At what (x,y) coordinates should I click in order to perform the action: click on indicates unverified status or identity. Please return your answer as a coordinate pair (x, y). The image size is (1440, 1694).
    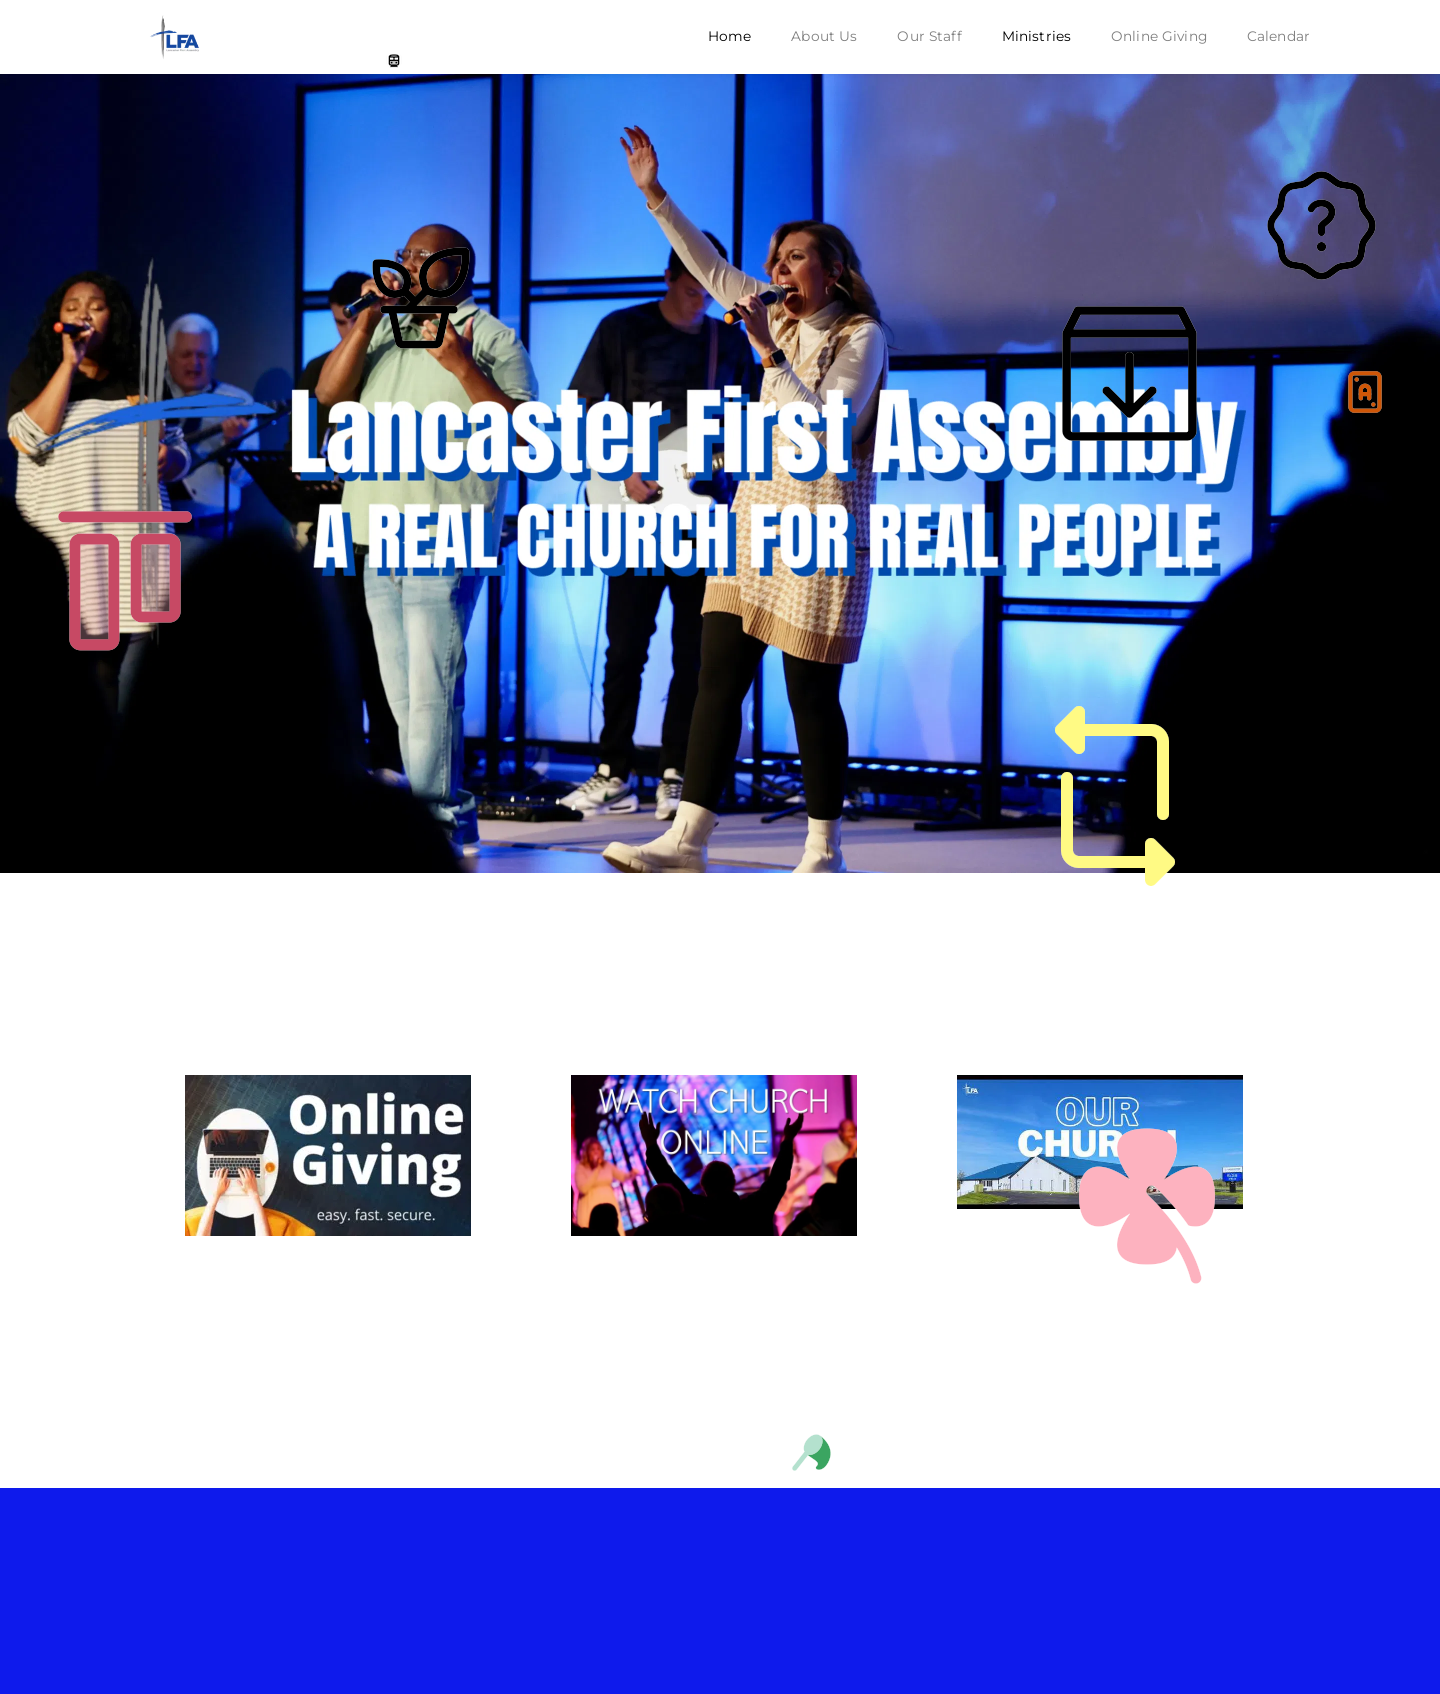
    Looking at the image, I should click on (1321, 225).